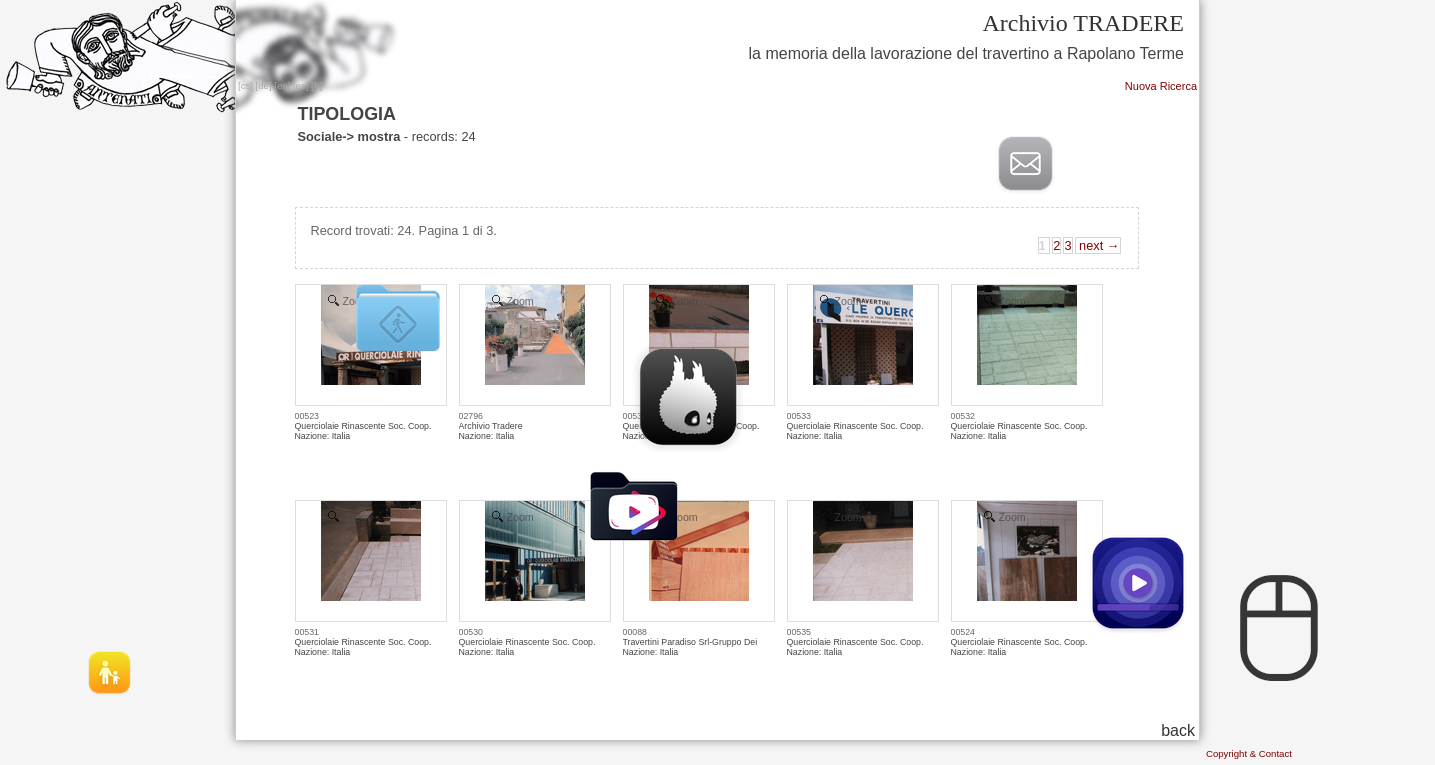 This screenshot has height=765, width=1435. What do you see at coordinates (109, 672) in the screenshot?
I see `open parental controls settings` at bounding box center [109, 672].